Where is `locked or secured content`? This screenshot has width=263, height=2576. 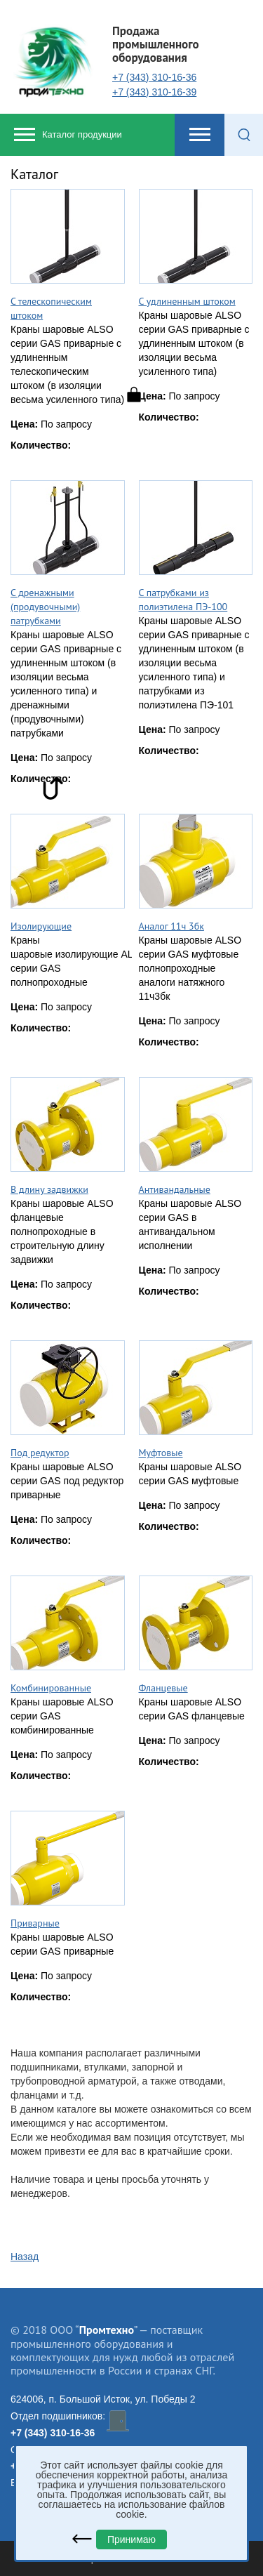 locked or secured content is located at coordinates (134, 395).